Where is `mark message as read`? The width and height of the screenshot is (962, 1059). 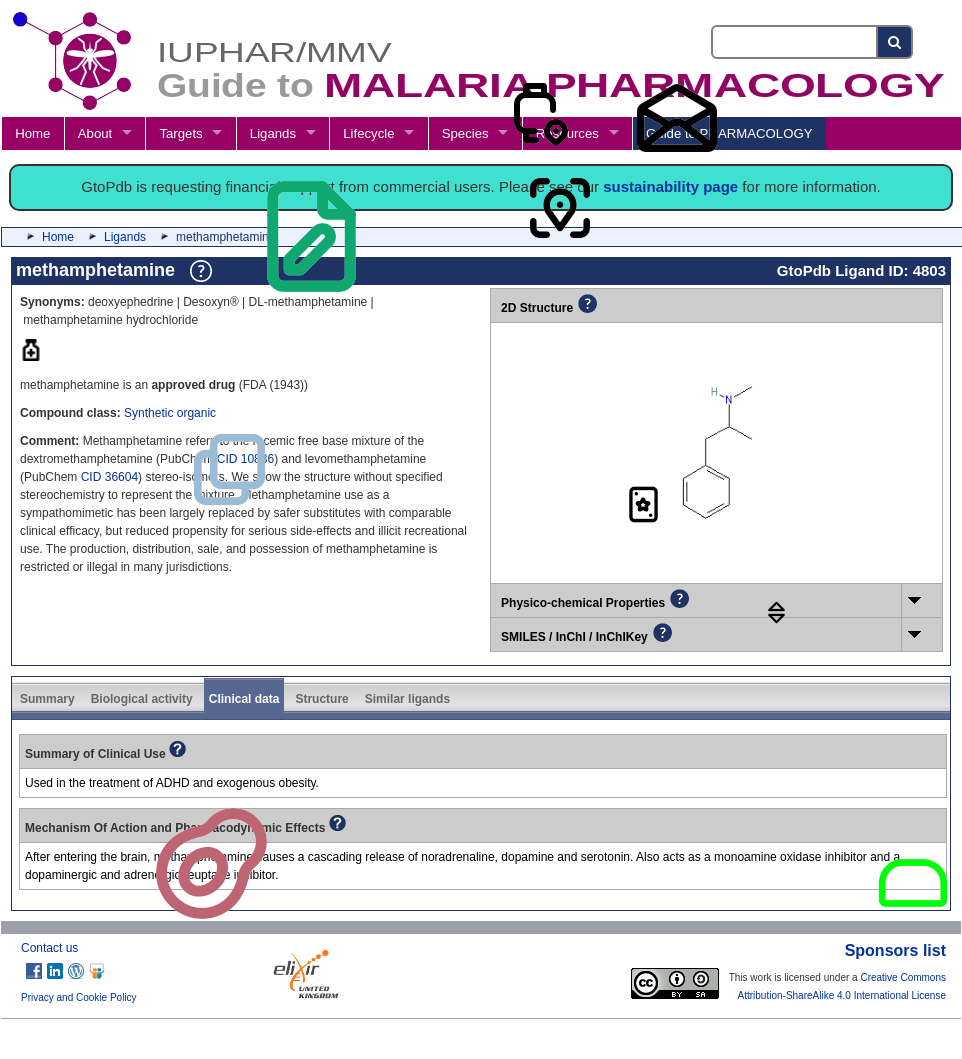
mark message as read is located at coordinates (677, 122).